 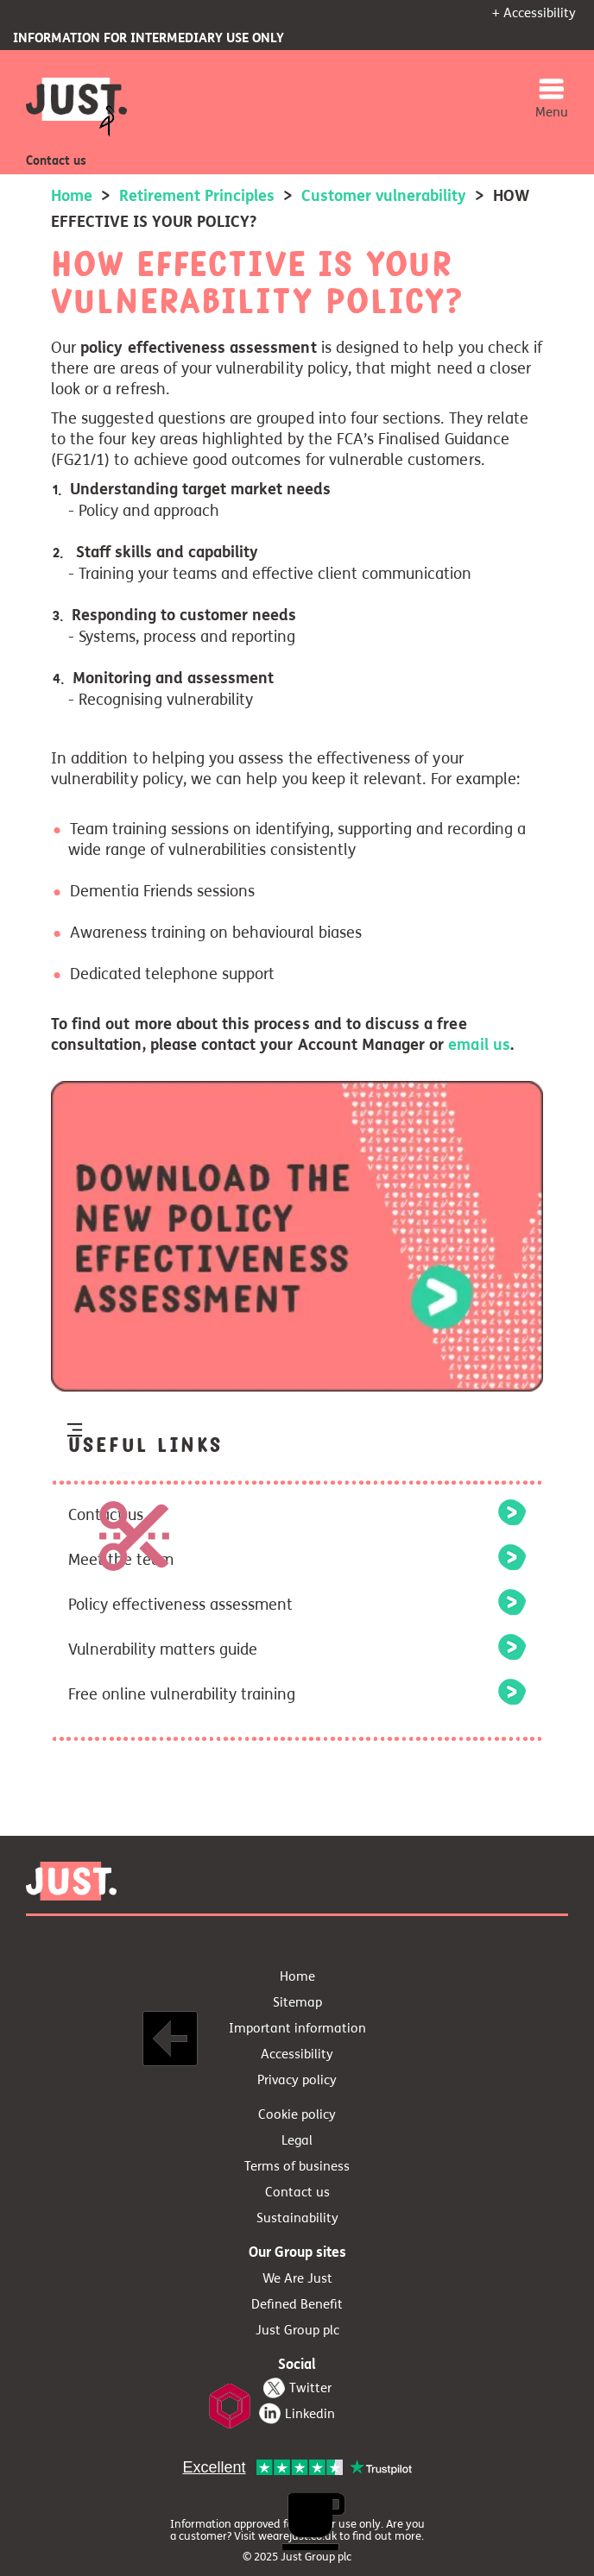 I want to click on minio object storage service logo, so click(x=107, y=121).